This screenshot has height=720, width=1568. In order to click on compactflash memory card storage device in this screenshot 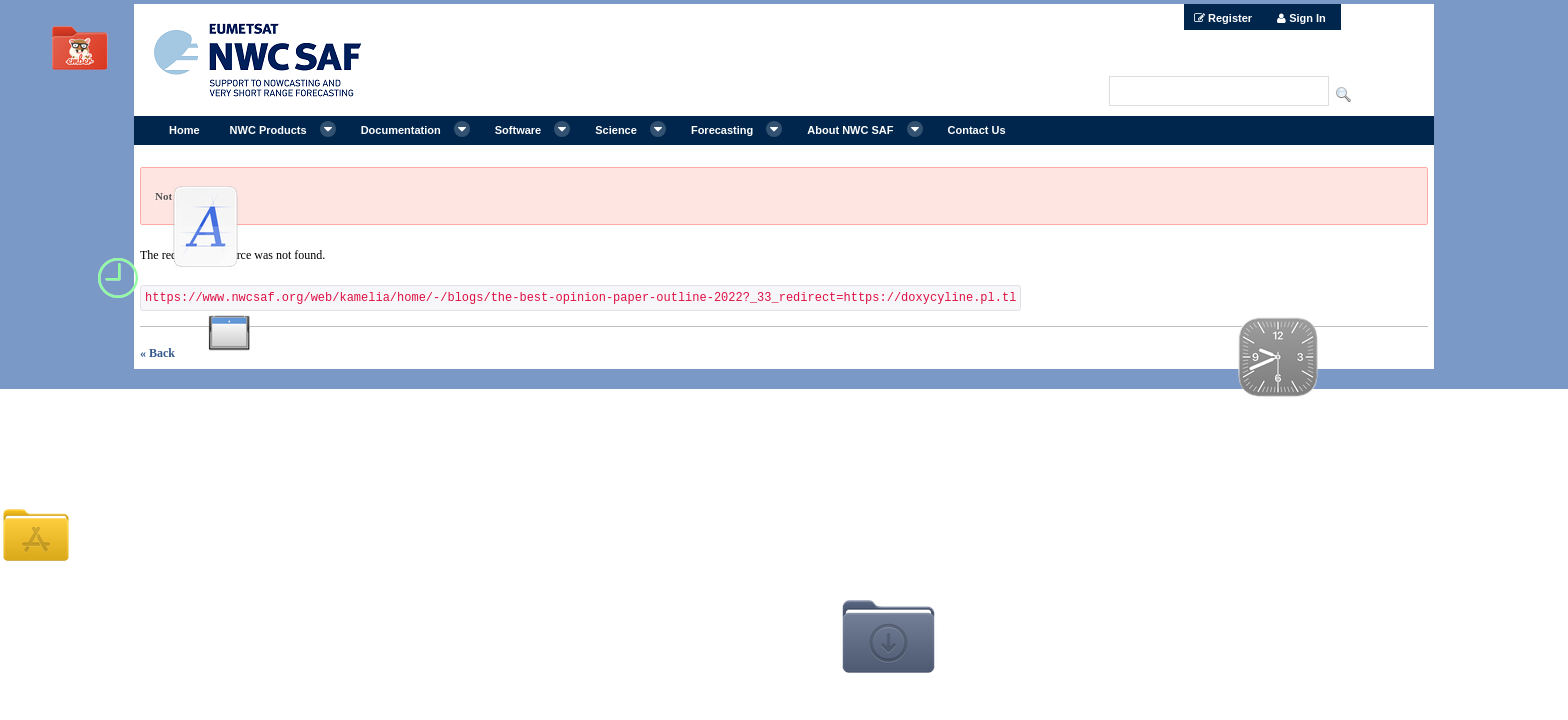, I will do `click(229, 332)`.